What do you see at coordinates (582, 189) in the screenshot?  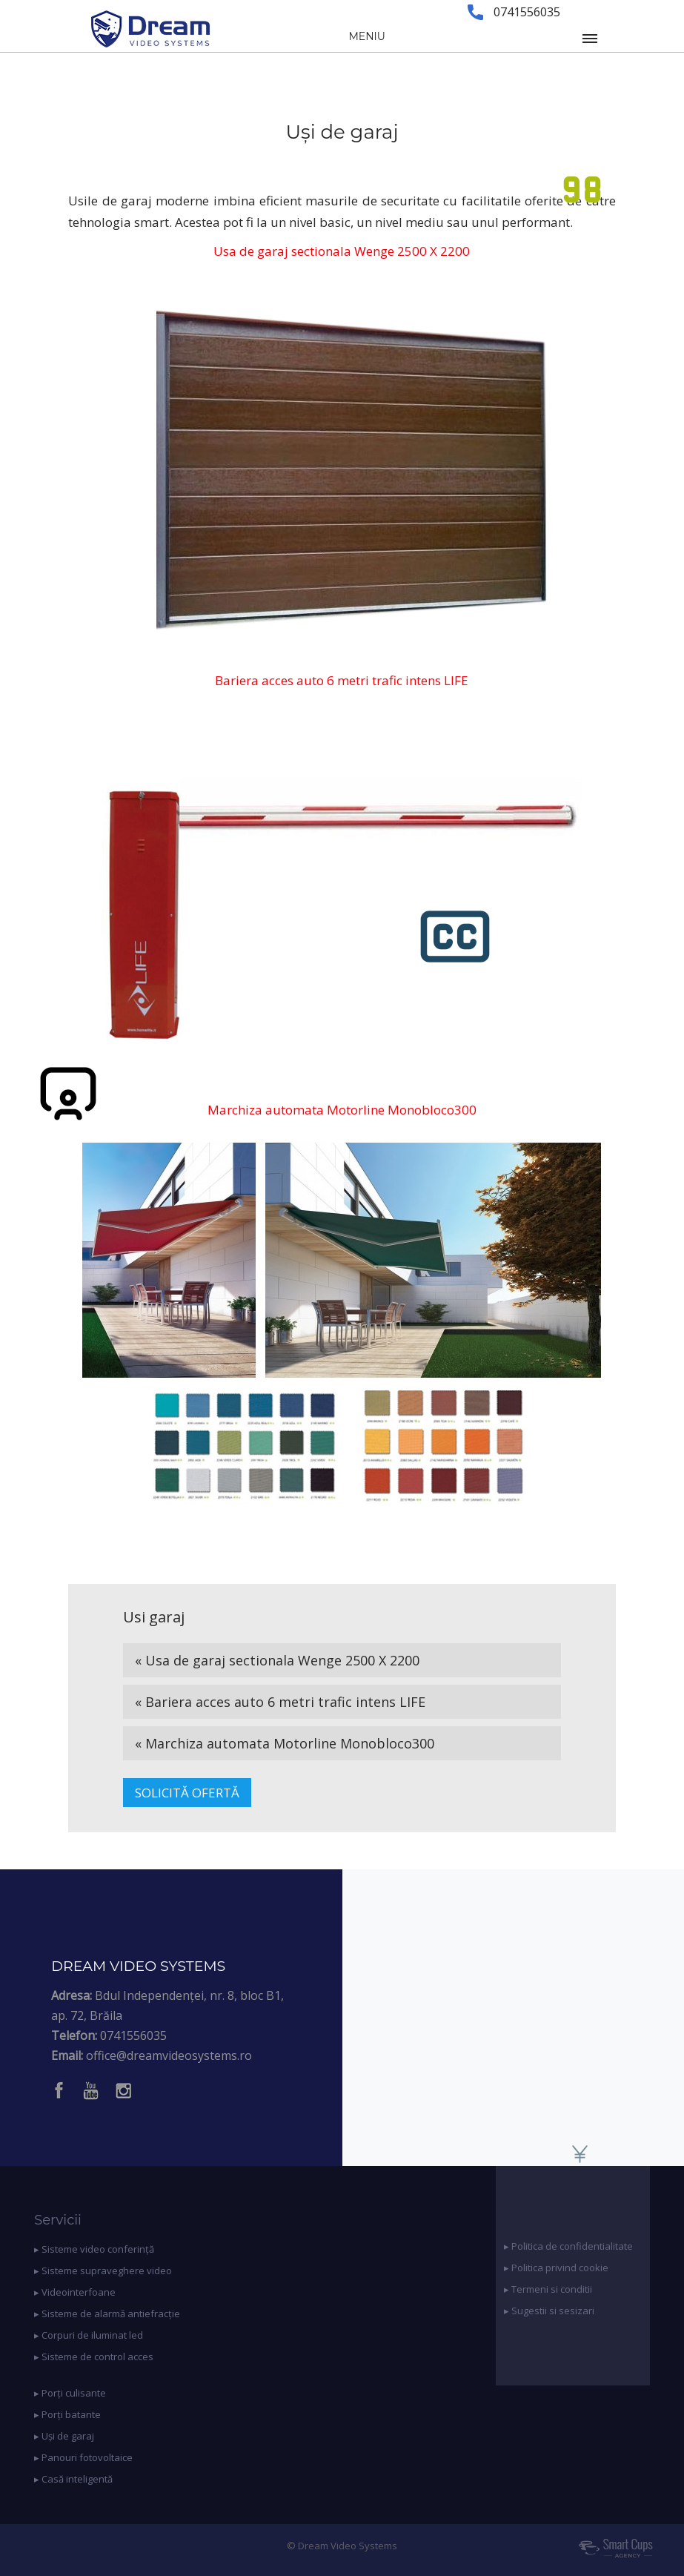 I see `indicates item number 98 in a list or sequence` at bounding box center [582, 189].